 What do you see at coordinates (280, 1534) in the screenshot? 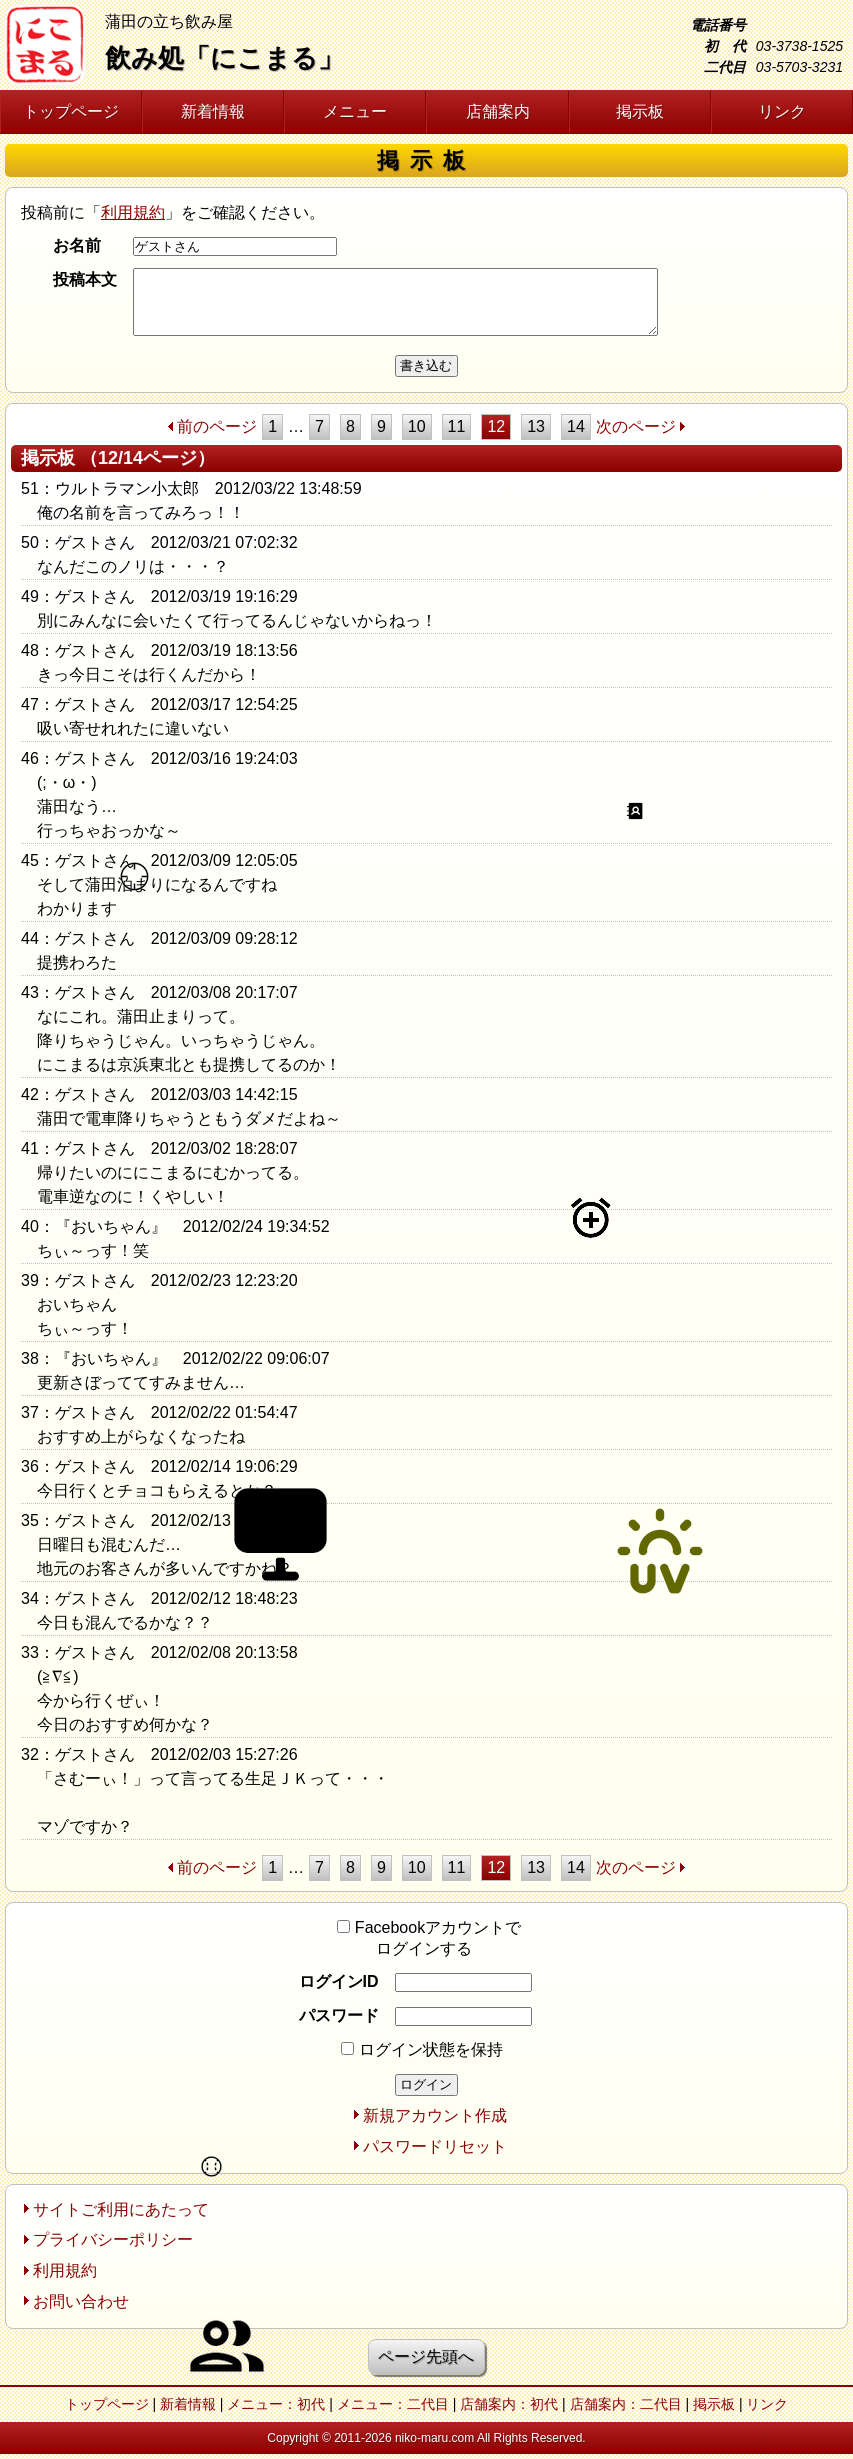
I see `access display or screen settings` at bounding box center [280, 1534].